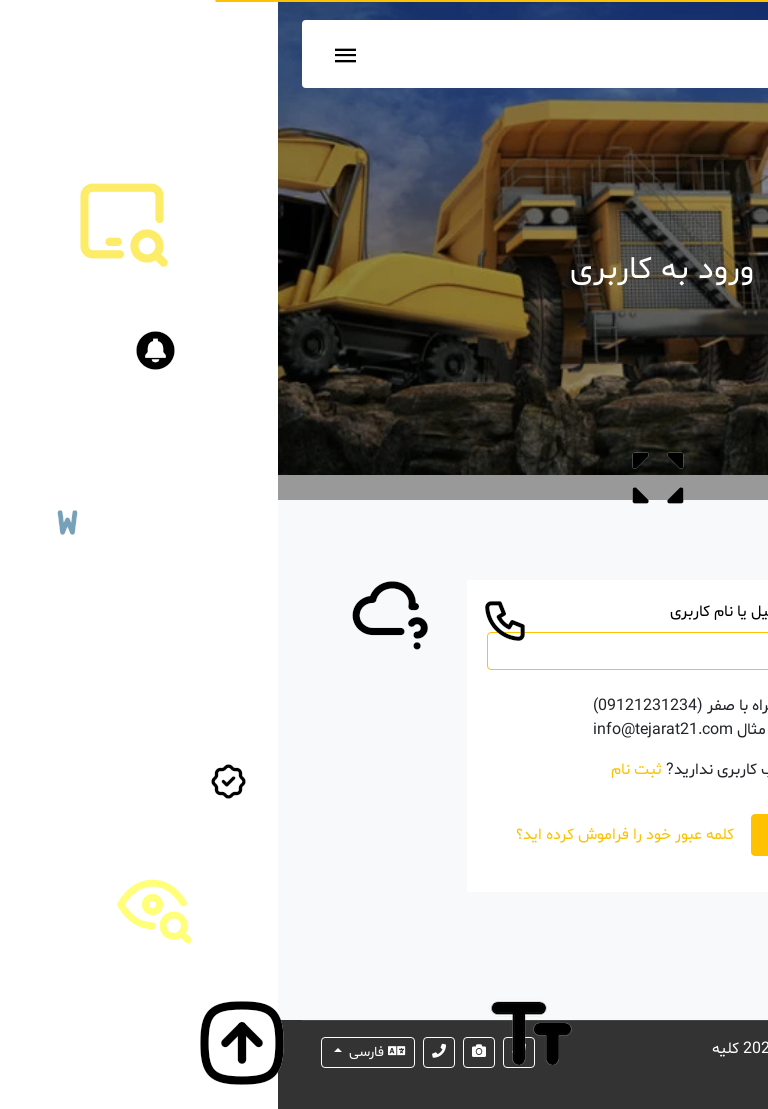 This screenshot has width=768, height=1109. Describe the element at coordinates (658, 478) in the screenshot. I see `expand to fullscreen mode` at that location.